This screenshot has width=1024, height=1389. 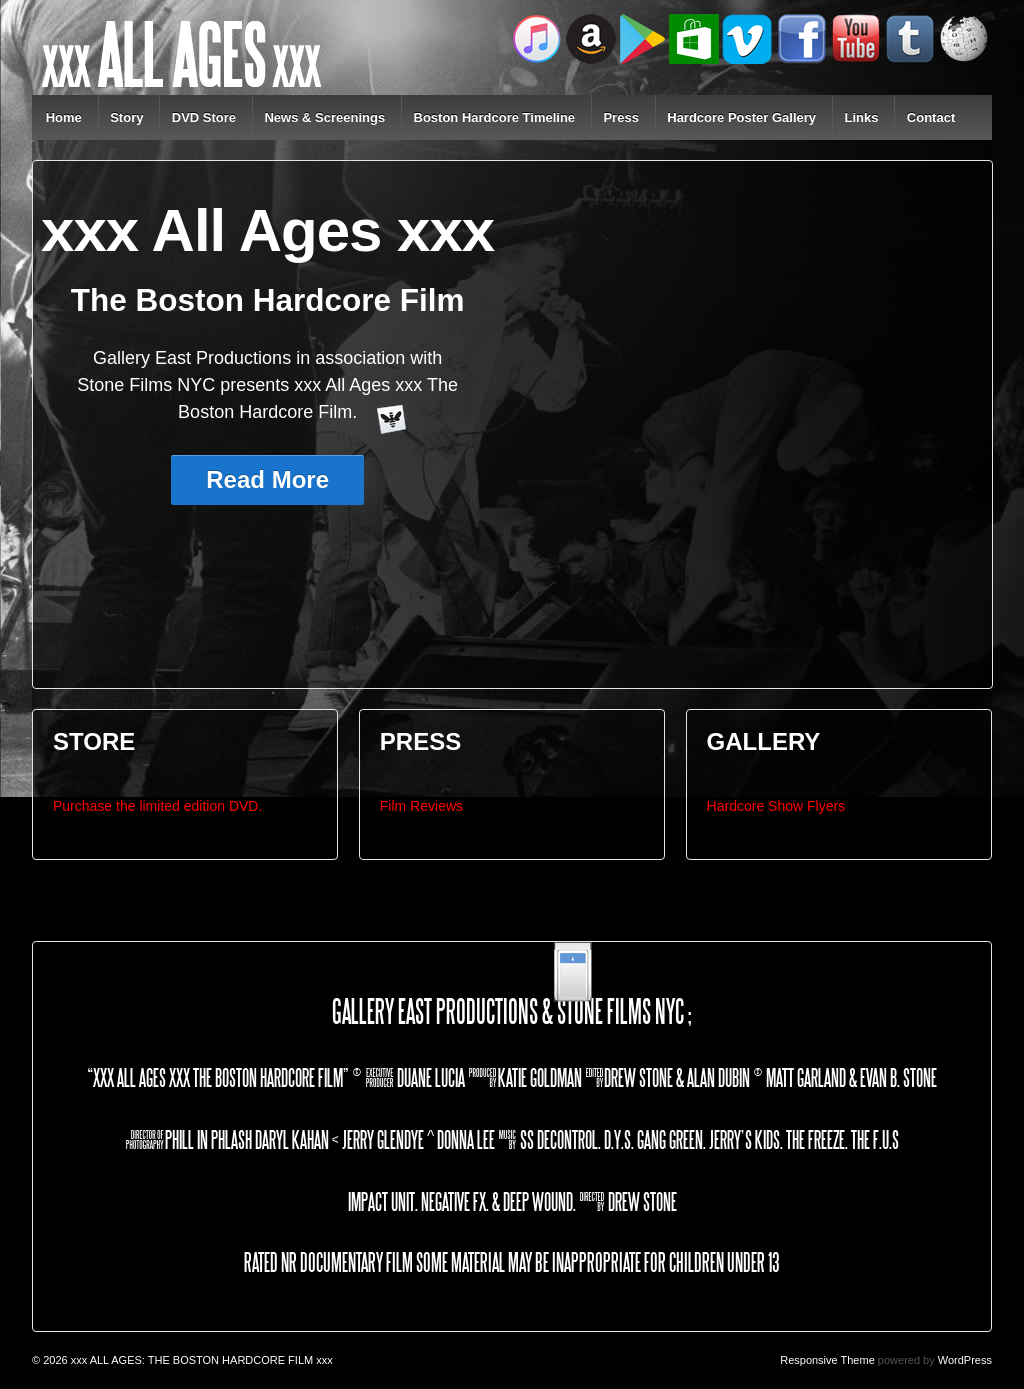 What do you see at coordinates (573, 972) in the screenshot?
I see `pc card or pcmcia card hardware component` at bounding box center [573, 972].